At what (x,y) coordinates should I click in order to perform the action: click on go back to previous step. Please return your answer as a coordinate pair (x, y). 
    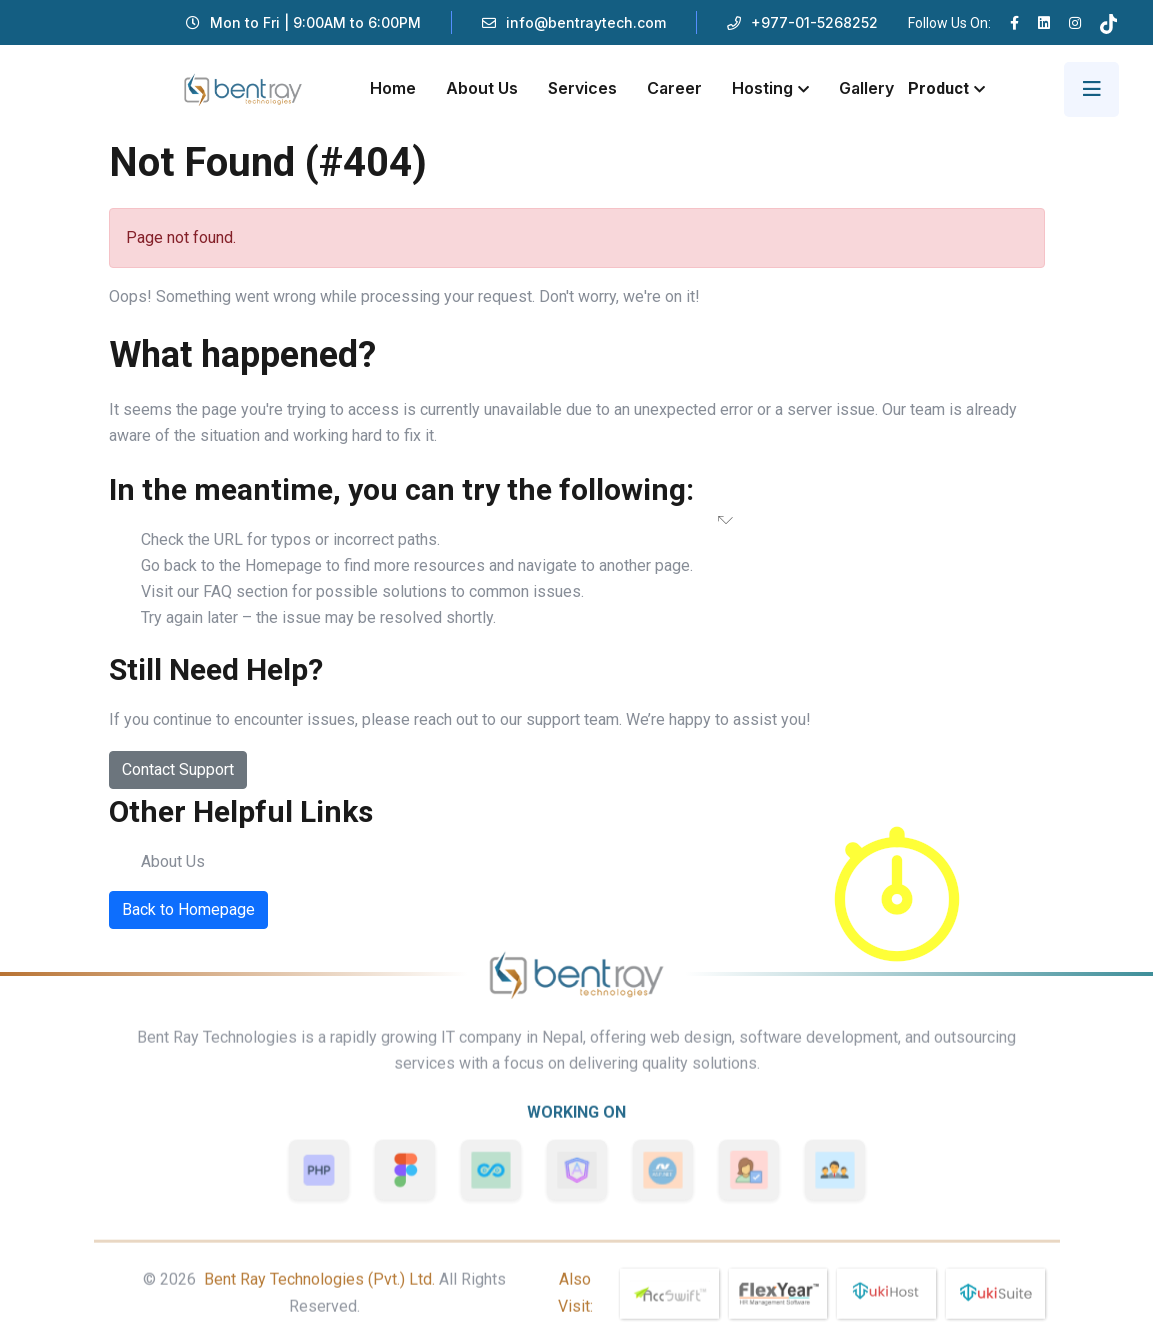
    Looking at the image, I should click on (725, 519).